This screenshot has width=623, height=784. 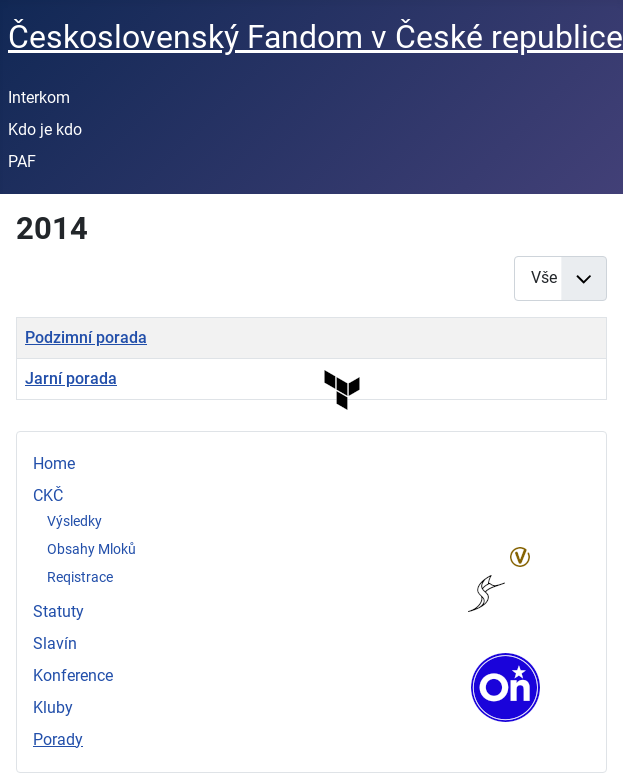 I want to click on HashiCorp Terraform branding or logo, so click(x=342, y=390).